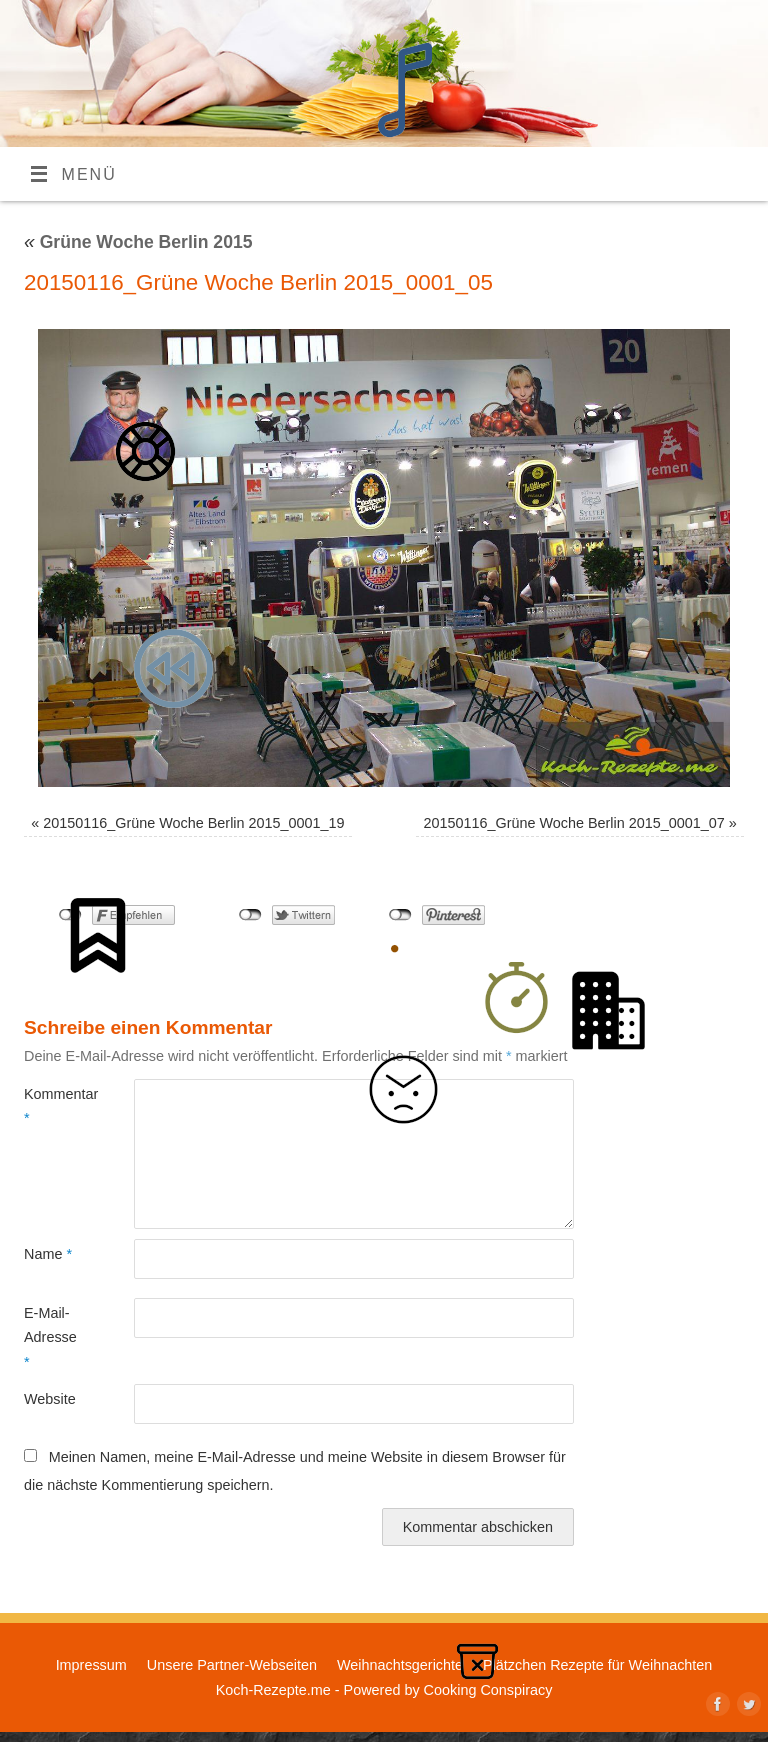 Image resolution: width=768 pixels, height=1742 pixels. I want to click on access help or support, so click(145, 451).